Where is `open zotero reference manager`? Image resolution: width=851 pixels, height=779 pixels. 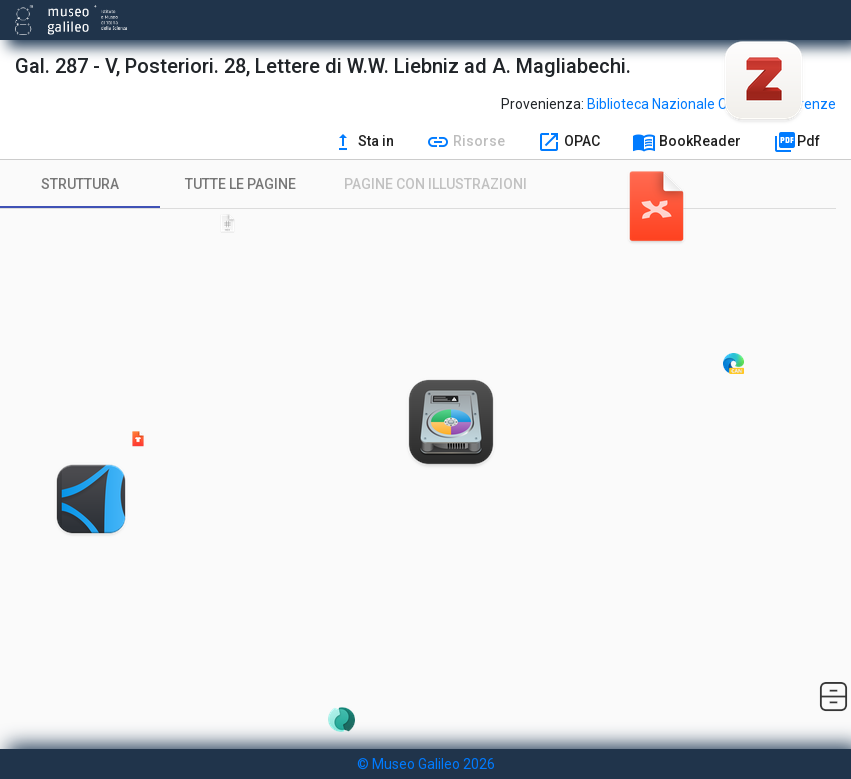 open zotero reference manager is located at coordinates (763, 80).